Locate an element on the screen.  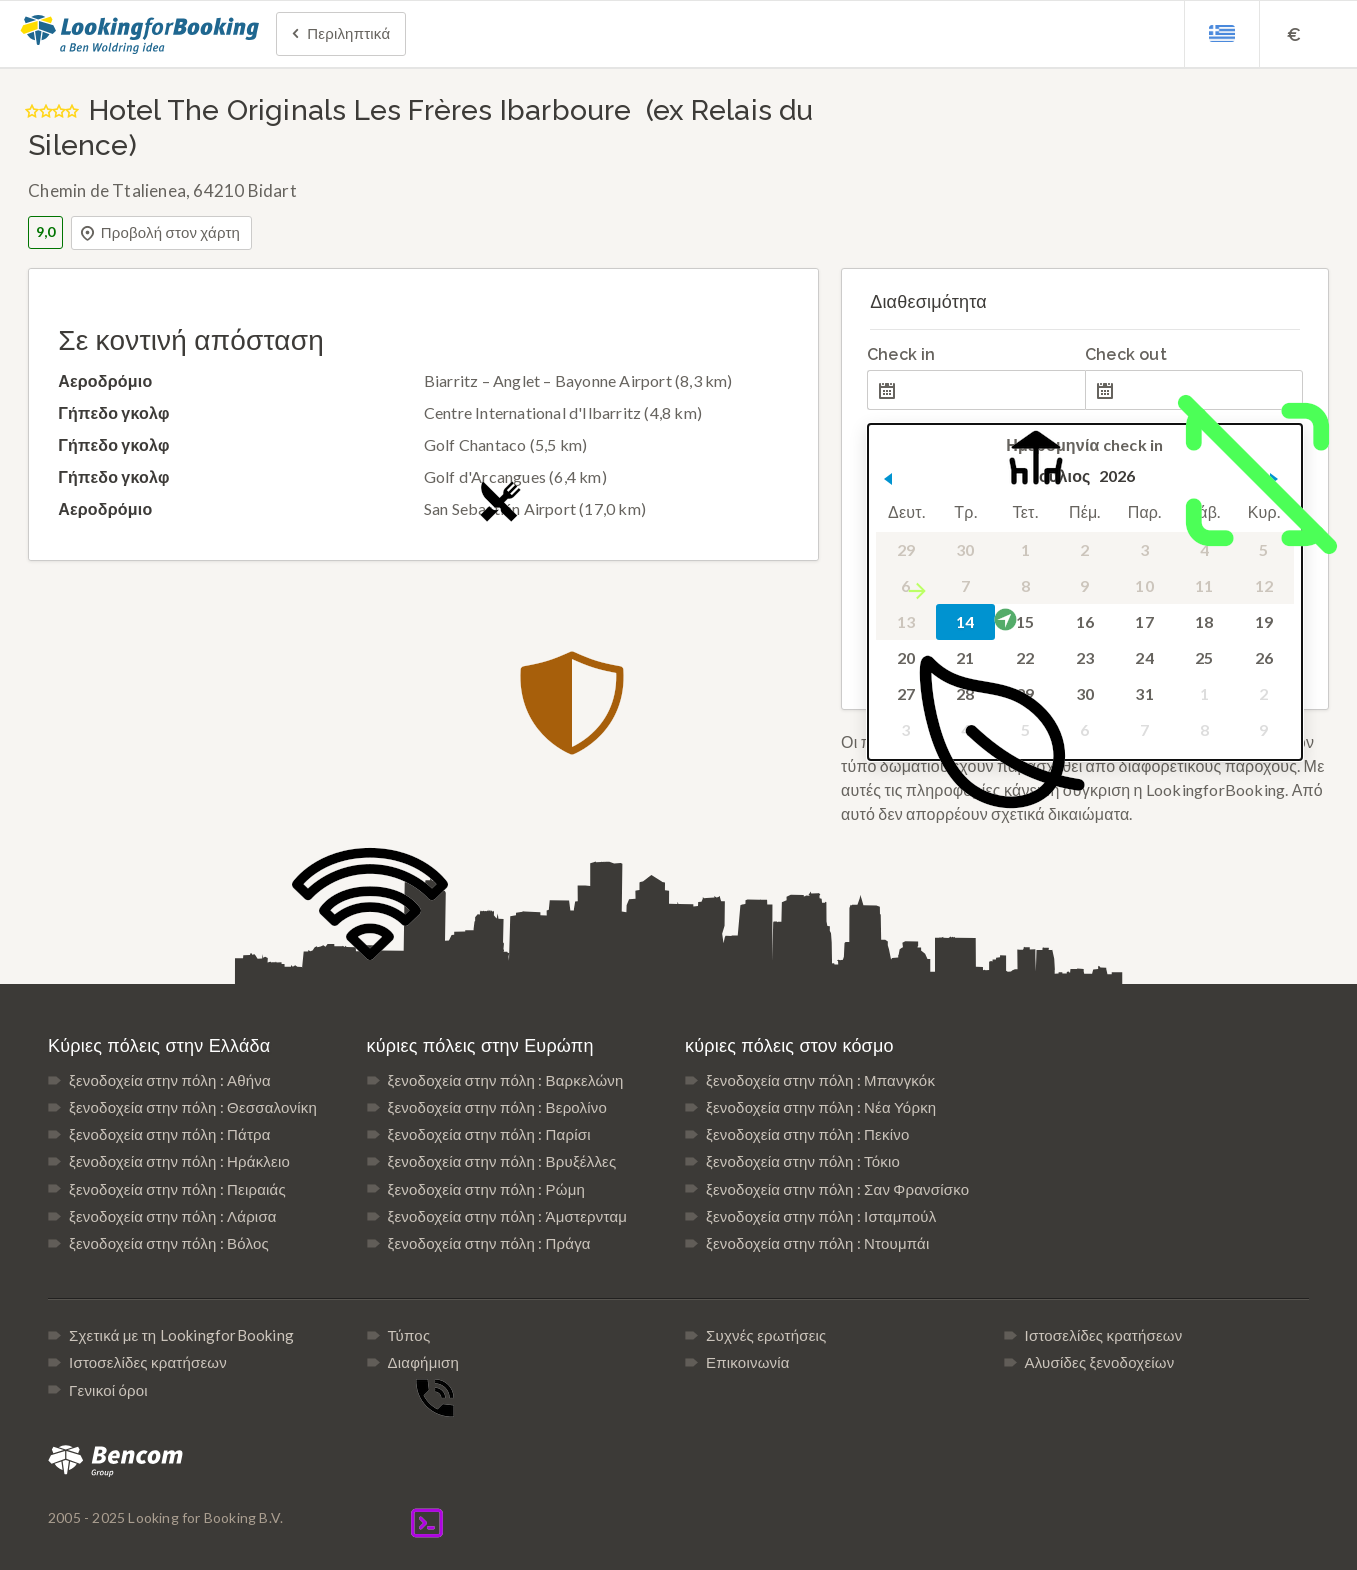
indicates wireless network connection status is located at coordinates (370, 904).